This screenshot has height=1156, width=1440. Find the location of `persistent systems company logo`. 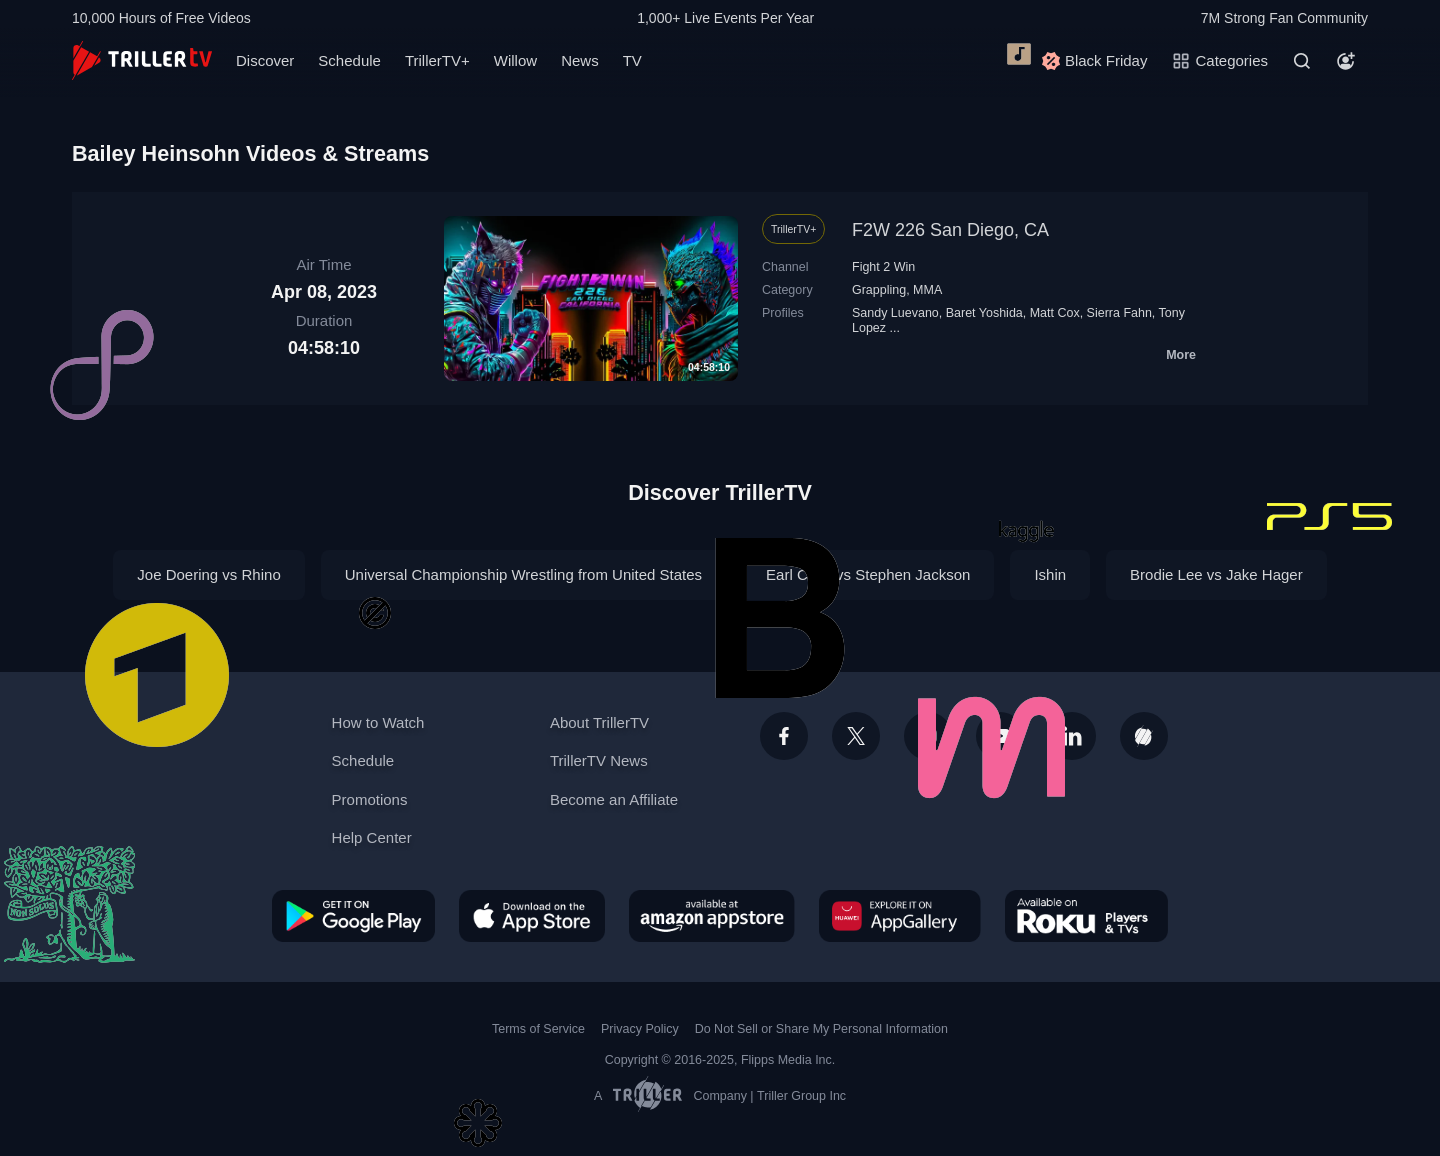

persistent systems company logo is located at coordinates (102, 365).